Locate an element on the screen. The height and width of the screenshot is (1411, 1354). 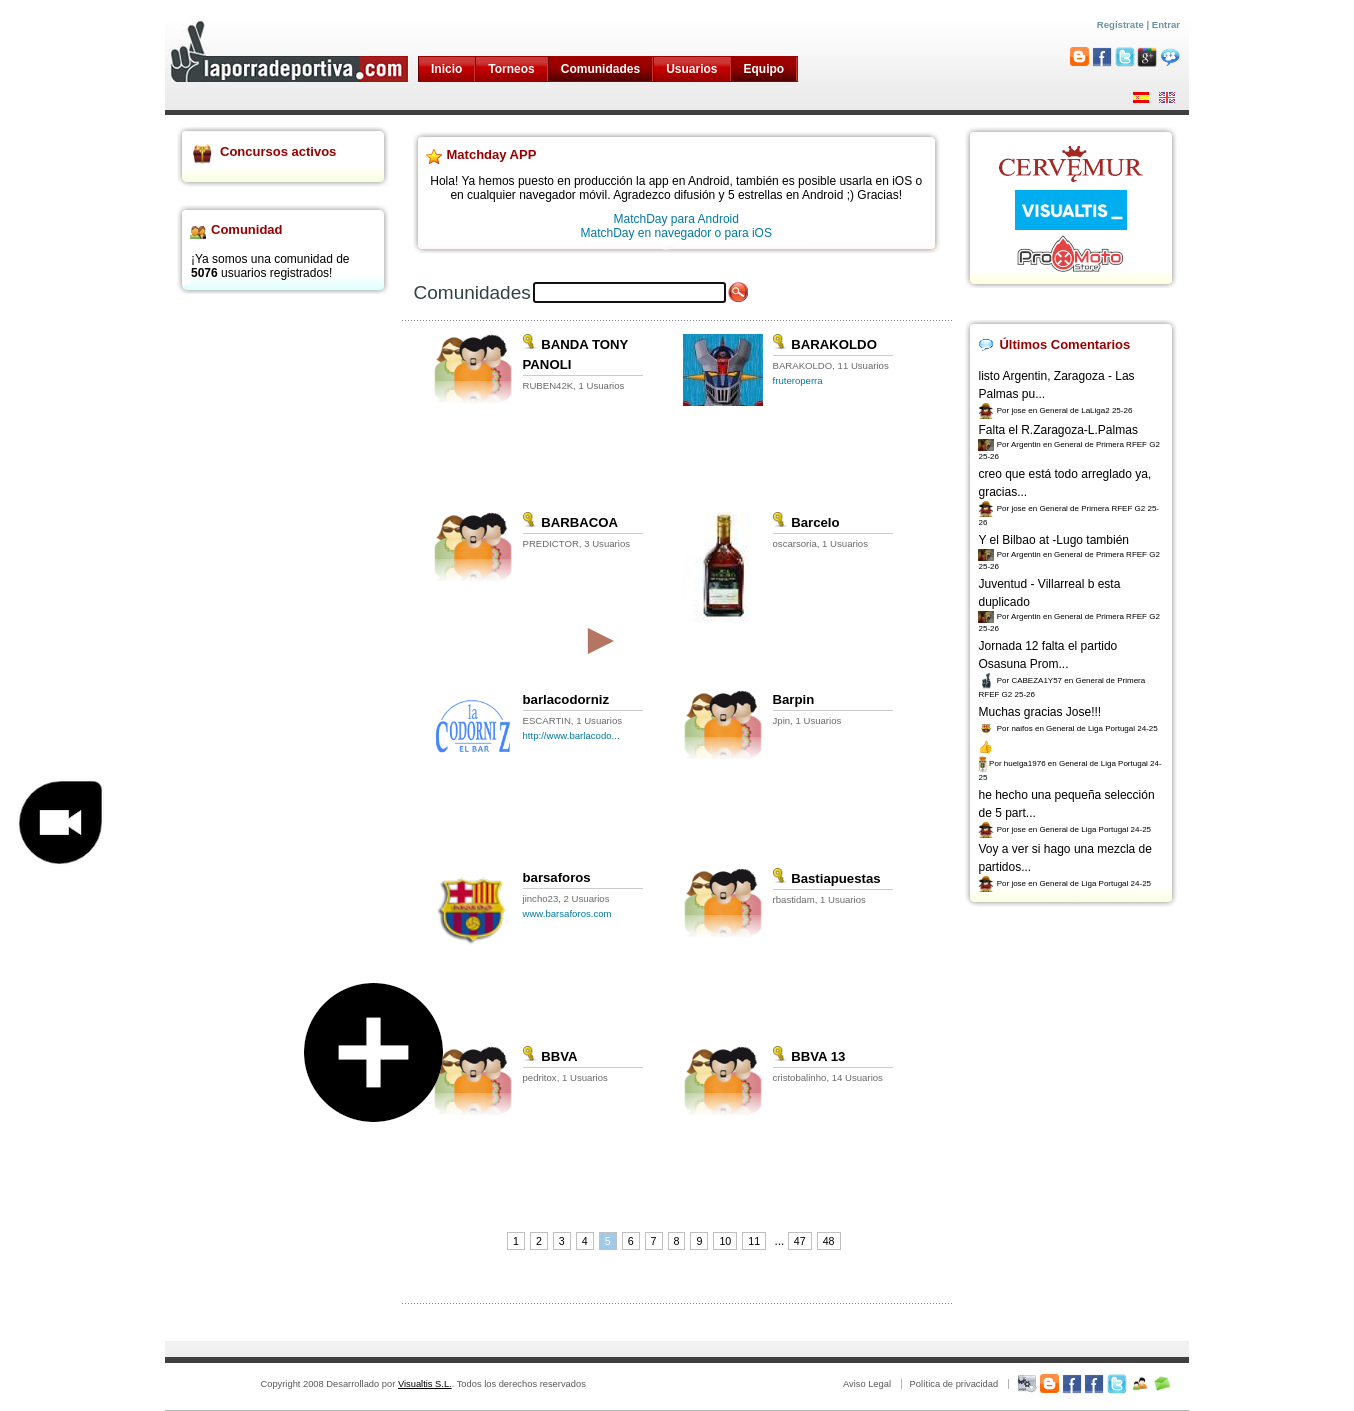
play media or video content is located at coordinates (601, 641).